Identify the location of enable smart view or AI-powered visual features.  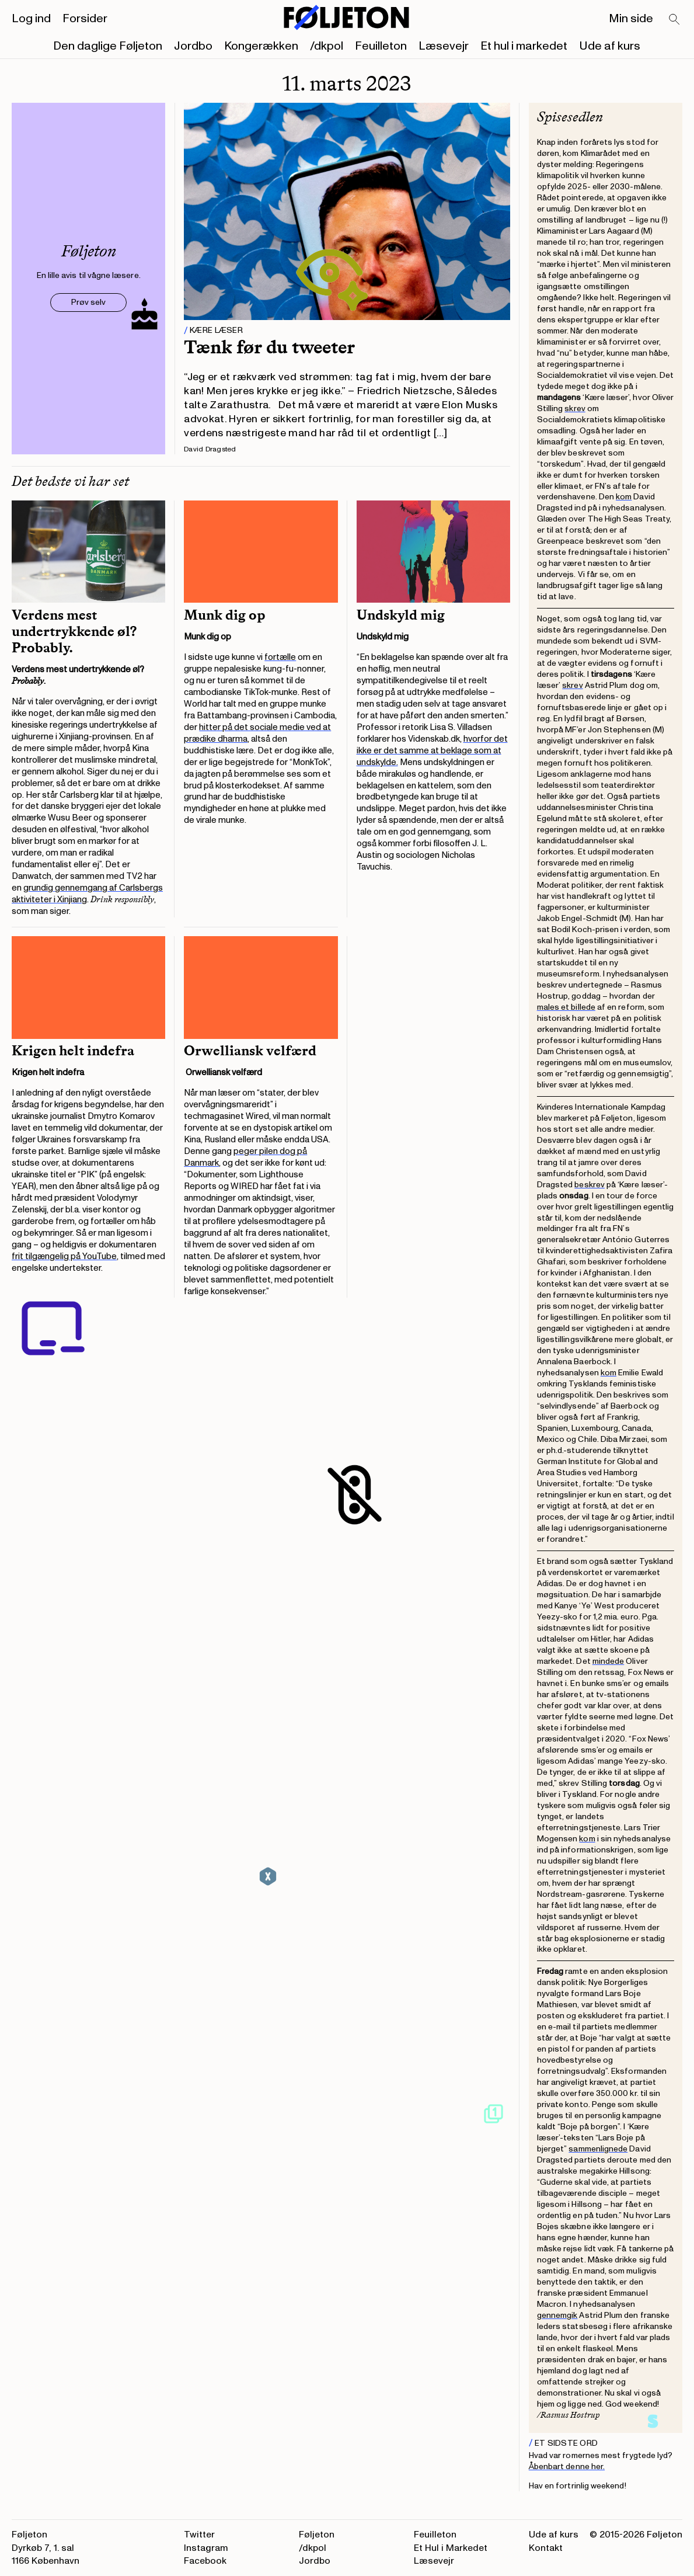
(329, 272).